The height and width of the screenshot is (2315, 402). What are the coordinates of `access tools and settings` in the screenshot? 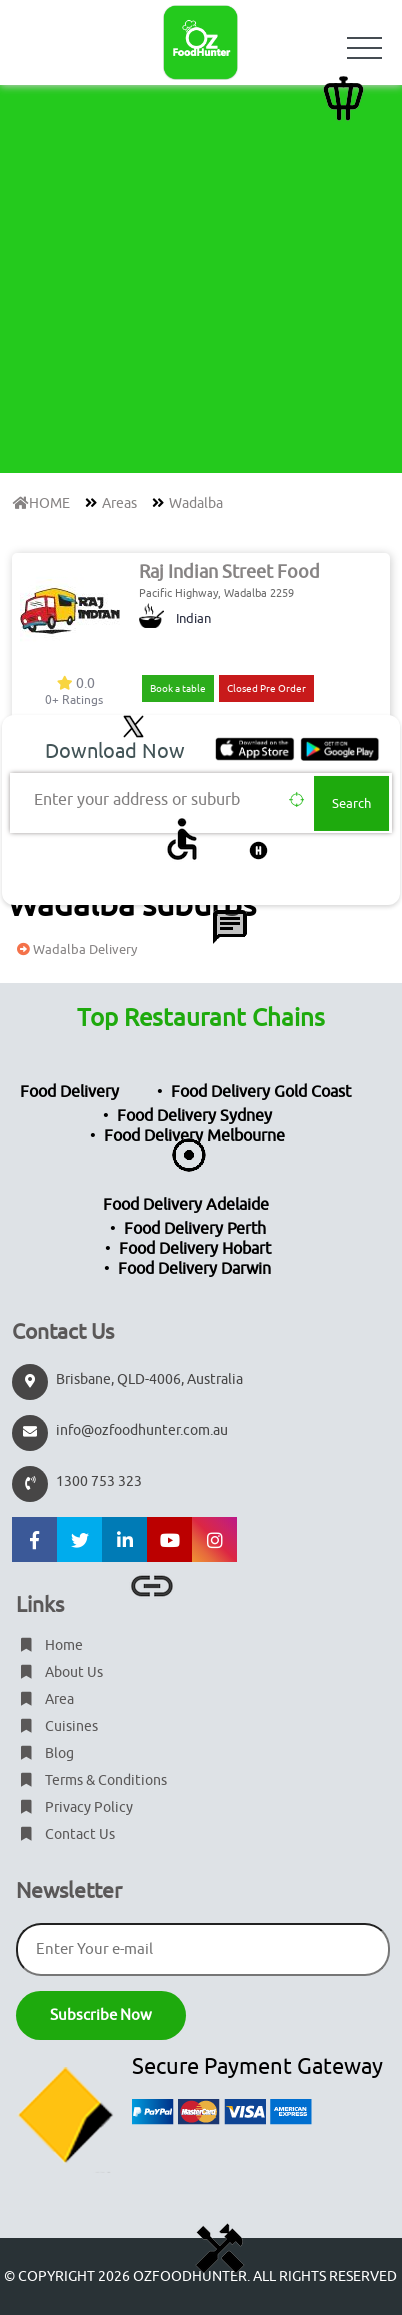 It's located at (220, 2249).